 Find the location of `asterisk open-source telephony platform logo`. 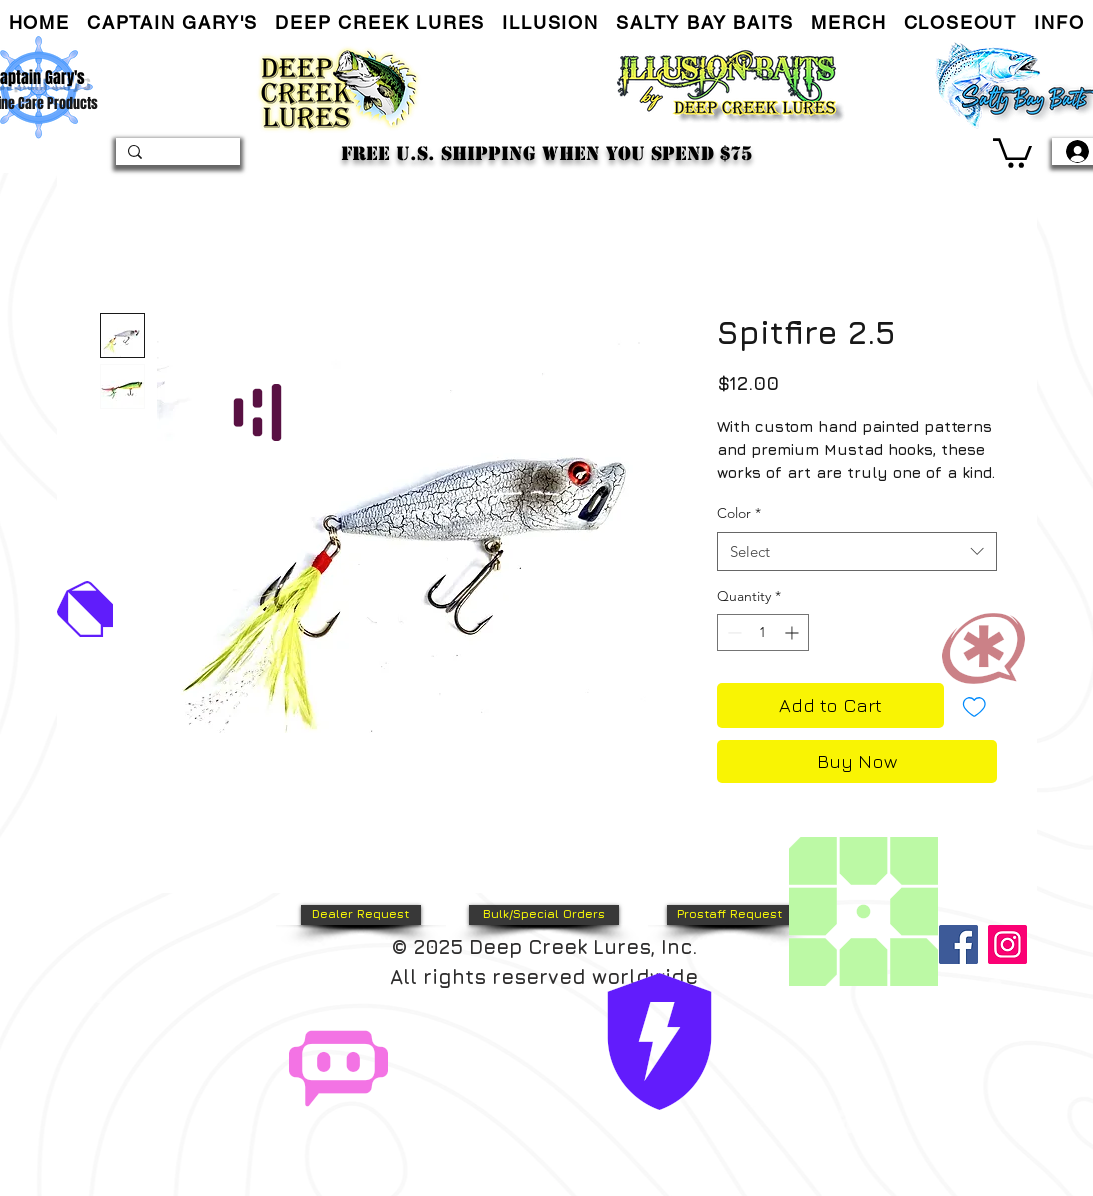

asterisk open-source telephony platform logo is located at coordinates (983, 648).